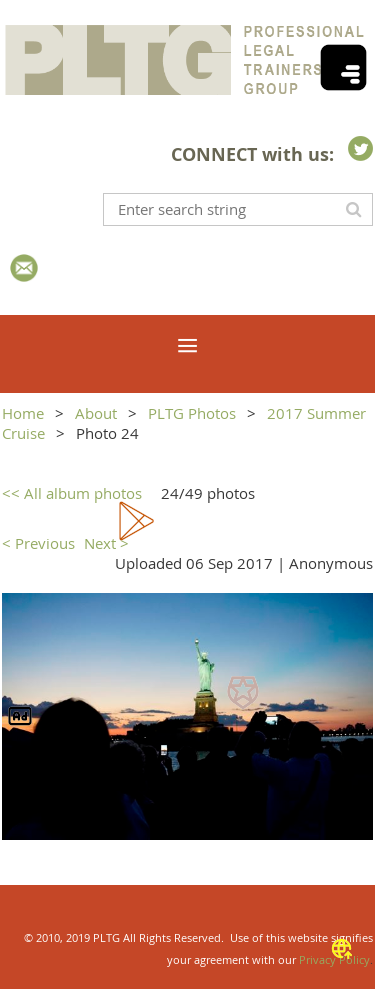 The image size is (375, 989). I want to click on upload to the web or cloud, so click(341, 948).